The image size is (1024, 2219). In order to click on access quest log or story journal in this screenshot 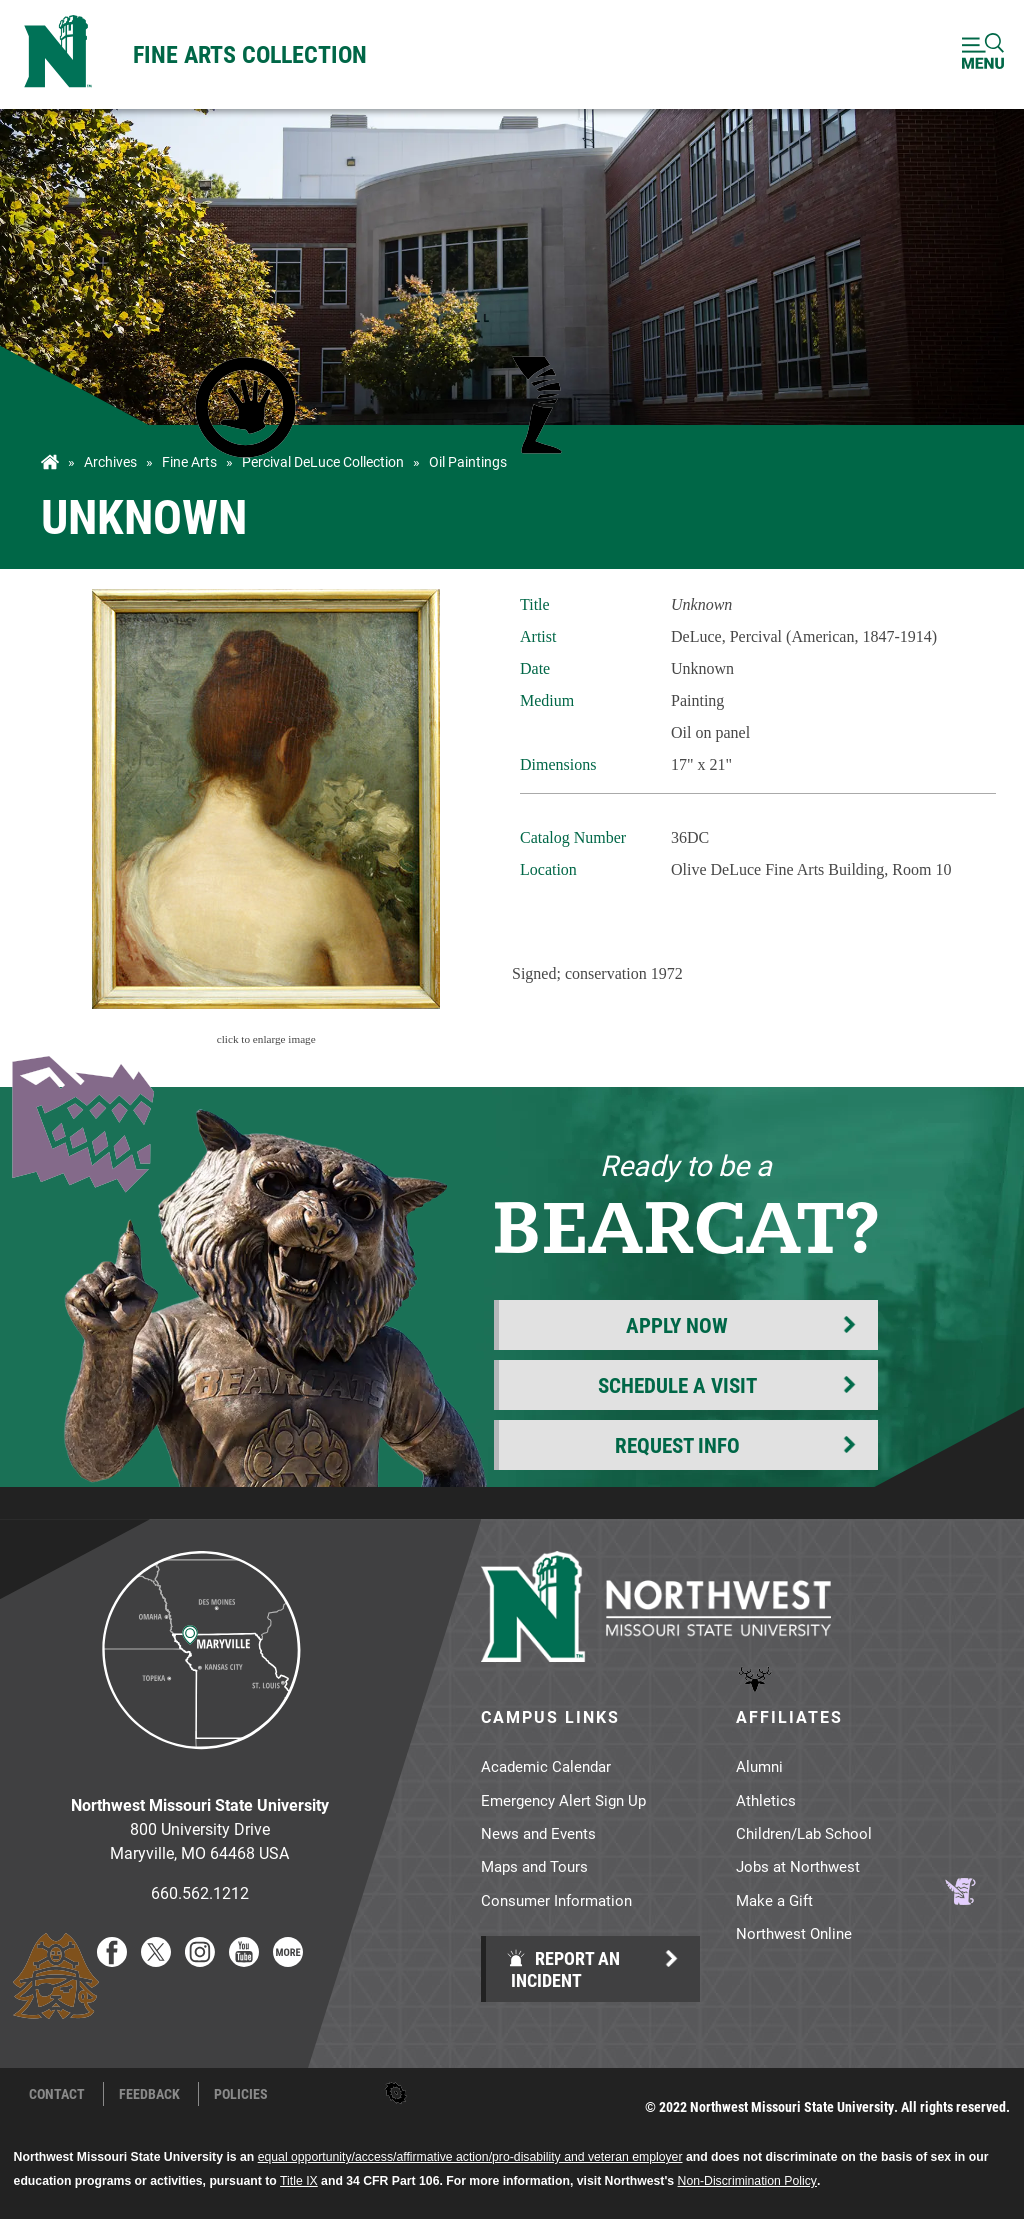, I will do `click(960, 1891)`.